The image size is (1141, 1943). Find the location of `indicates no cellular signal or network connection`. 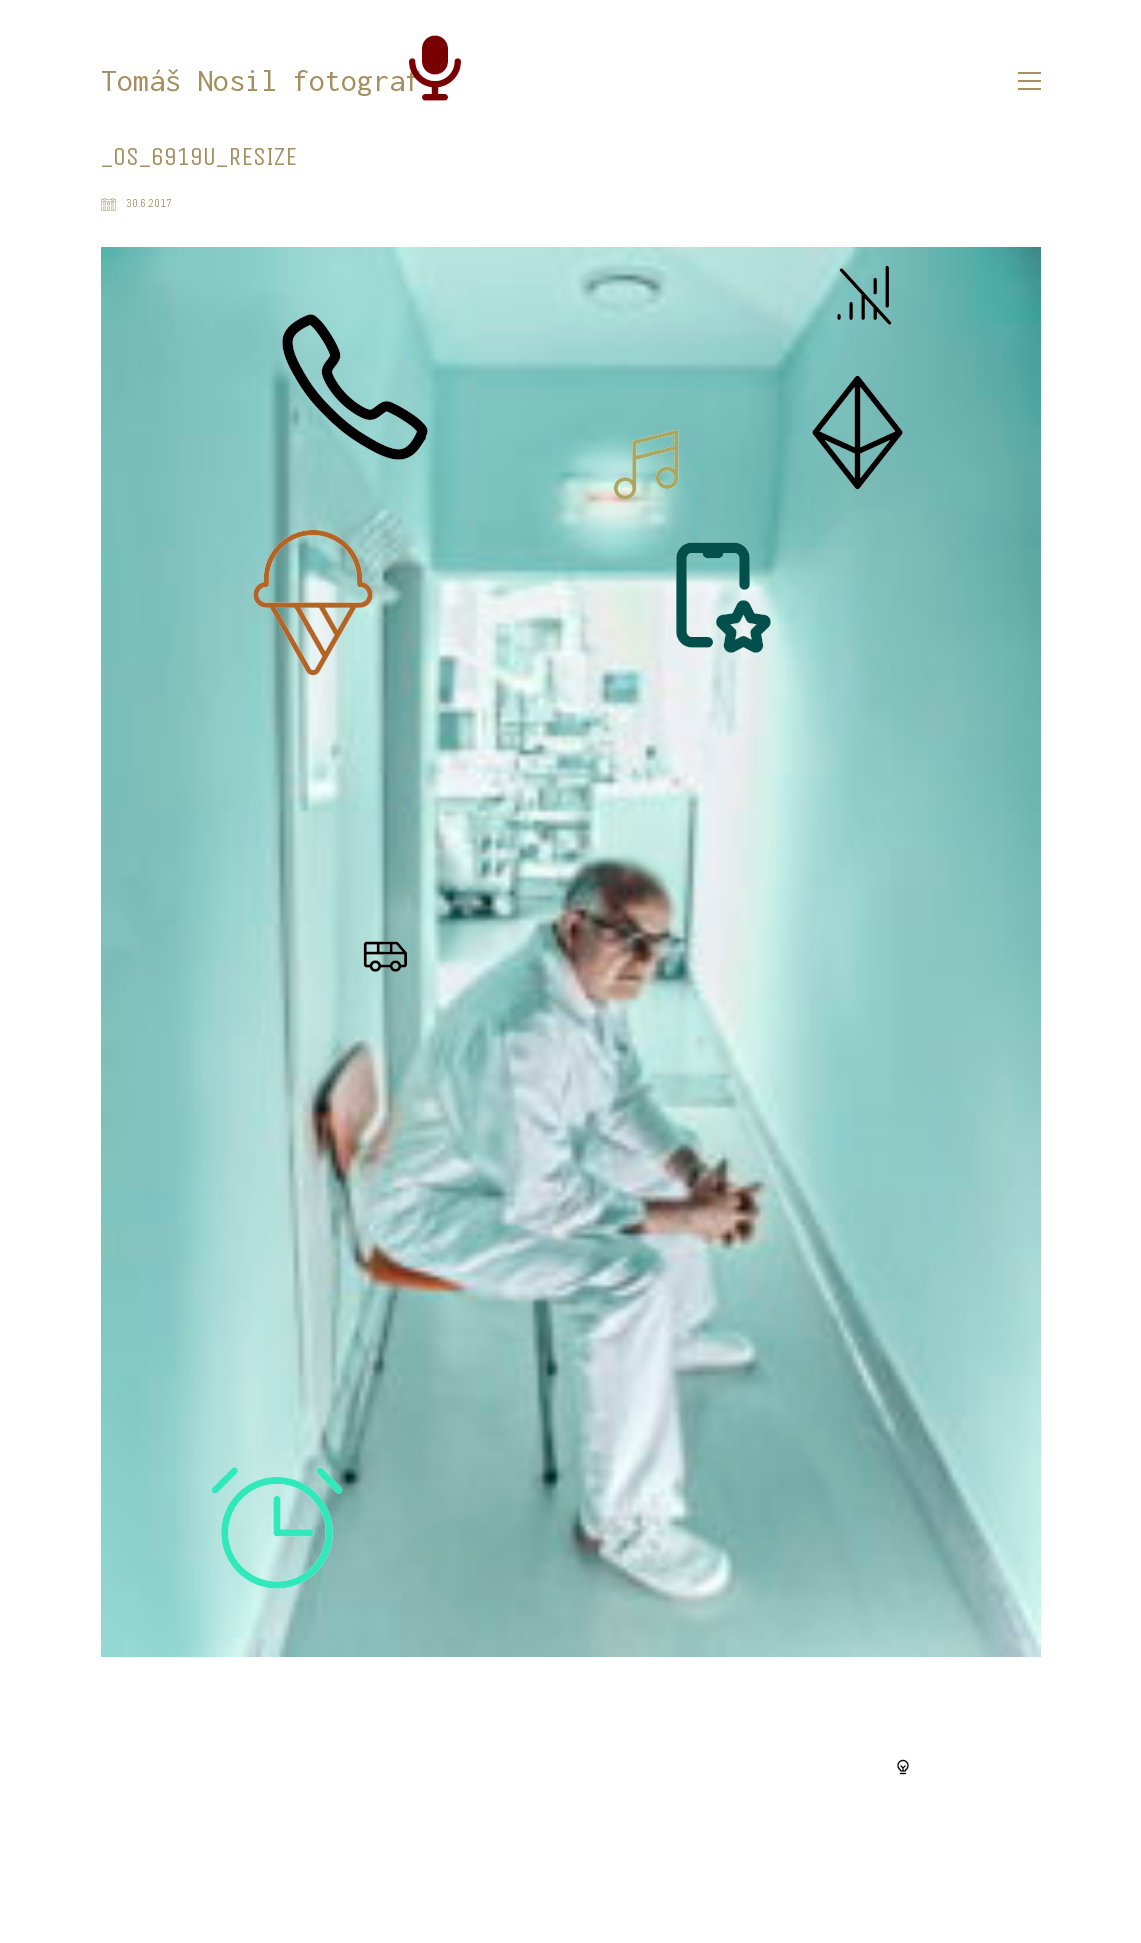

indicates no cellular signal or network connection is located at coordinates (865, 296).